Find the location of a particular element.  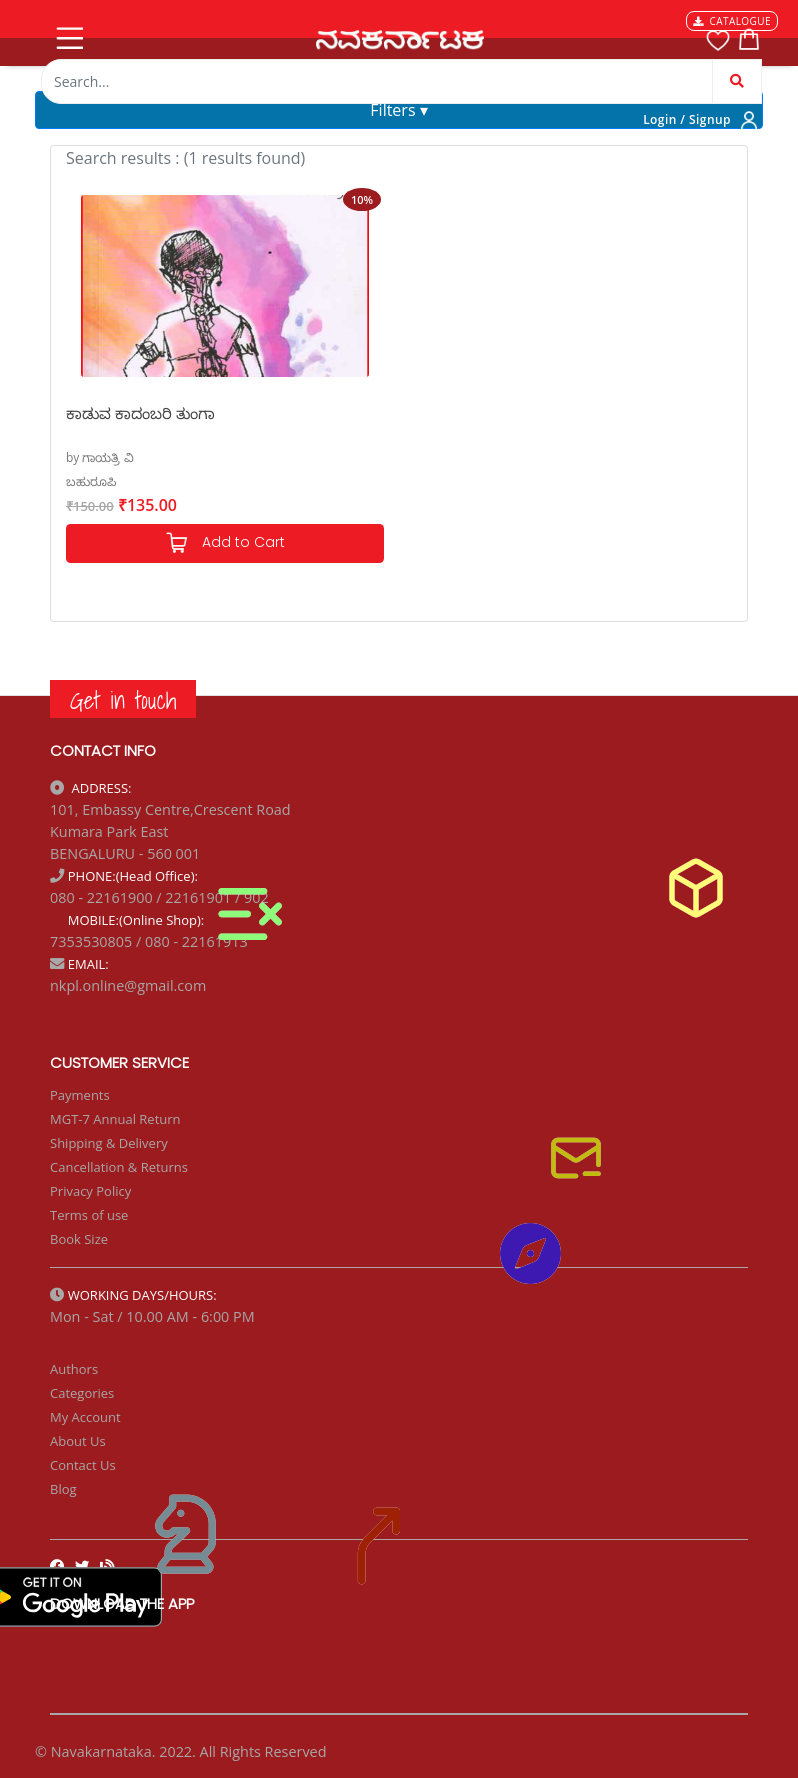

bear right at the next turn is located at coordinates (377, 1546).